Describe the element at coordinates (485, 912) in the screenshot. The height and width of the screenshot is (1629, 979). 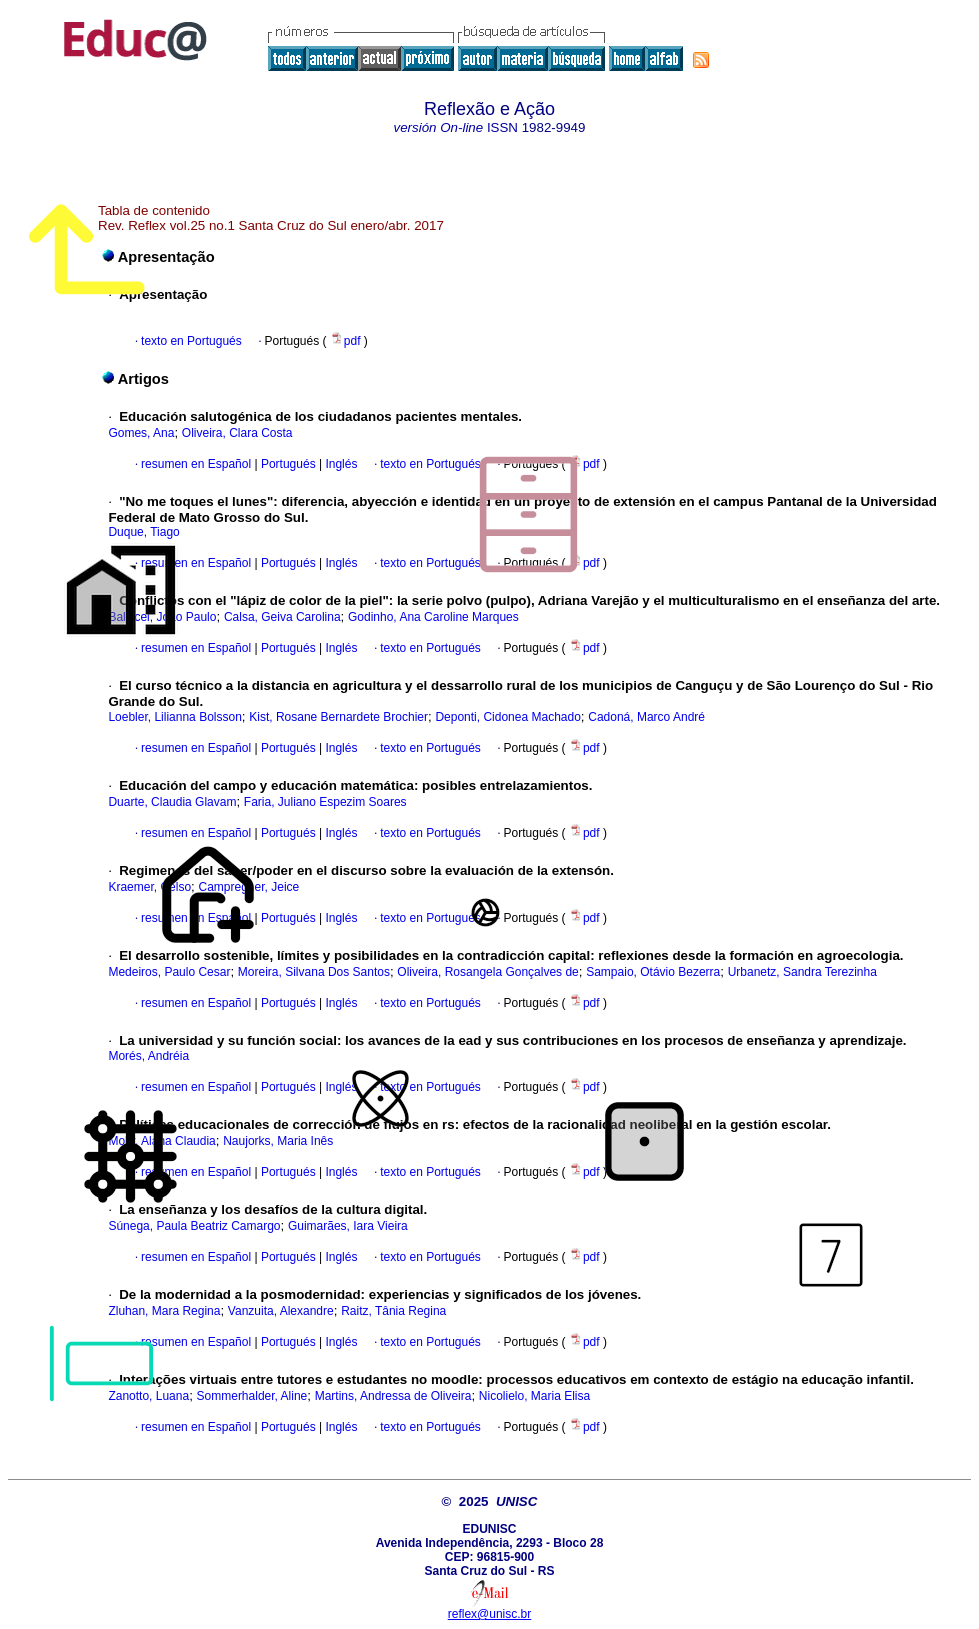
I see `access volleyball or beach sports content` at that location.